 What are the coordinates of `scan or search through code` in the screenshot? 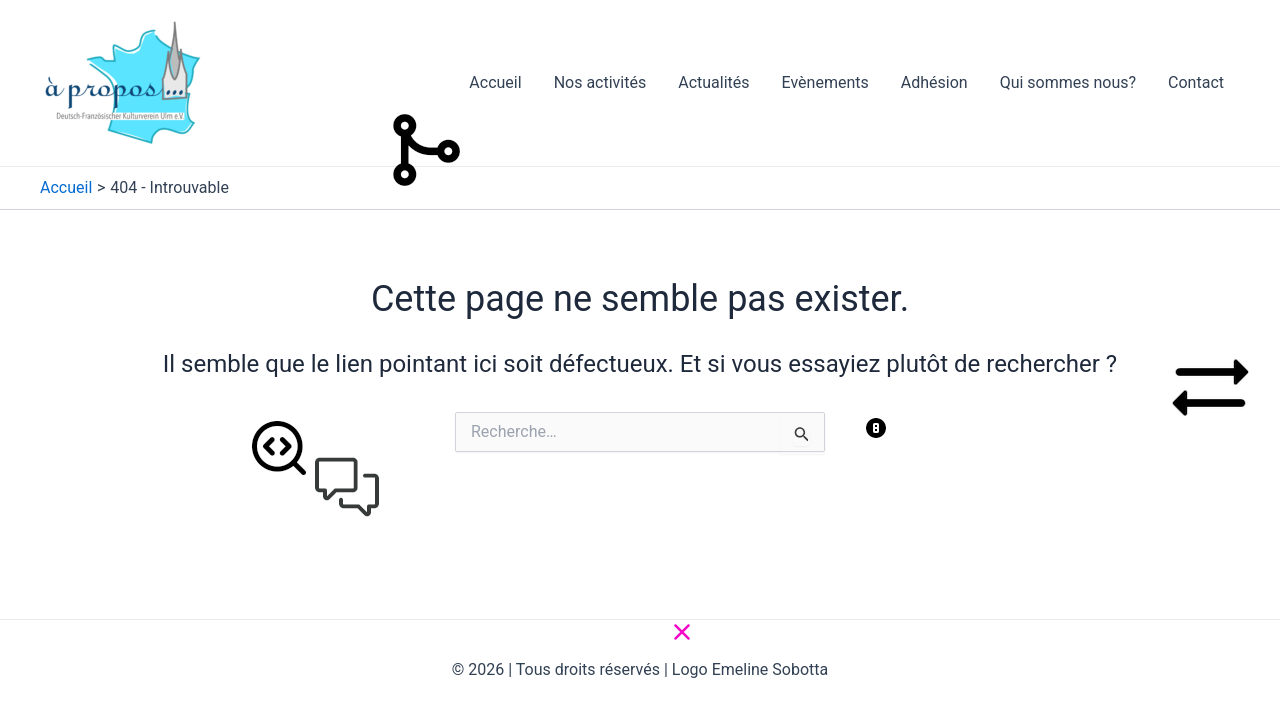 It's located at (279, 448).